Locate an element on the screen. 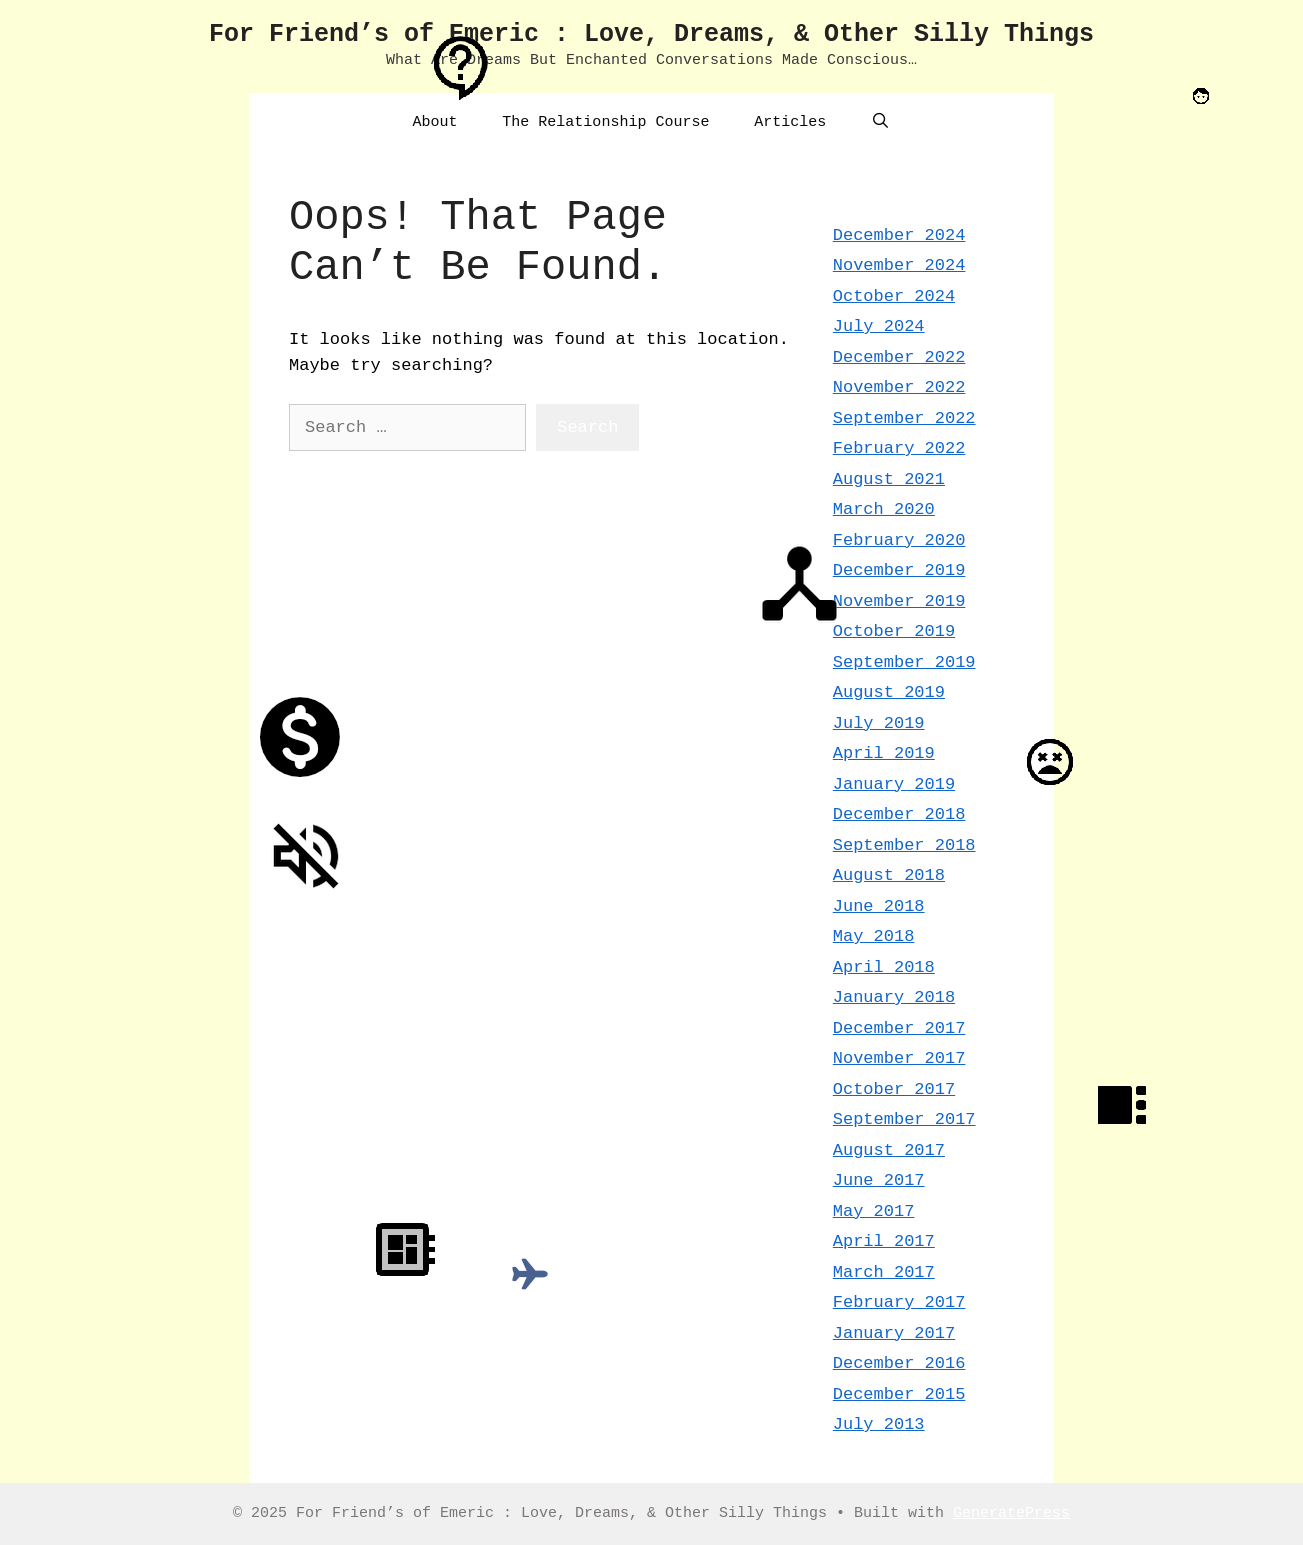 The image size is (1303, 1545). enable airplane mode is located at coordinates (530, 1274).